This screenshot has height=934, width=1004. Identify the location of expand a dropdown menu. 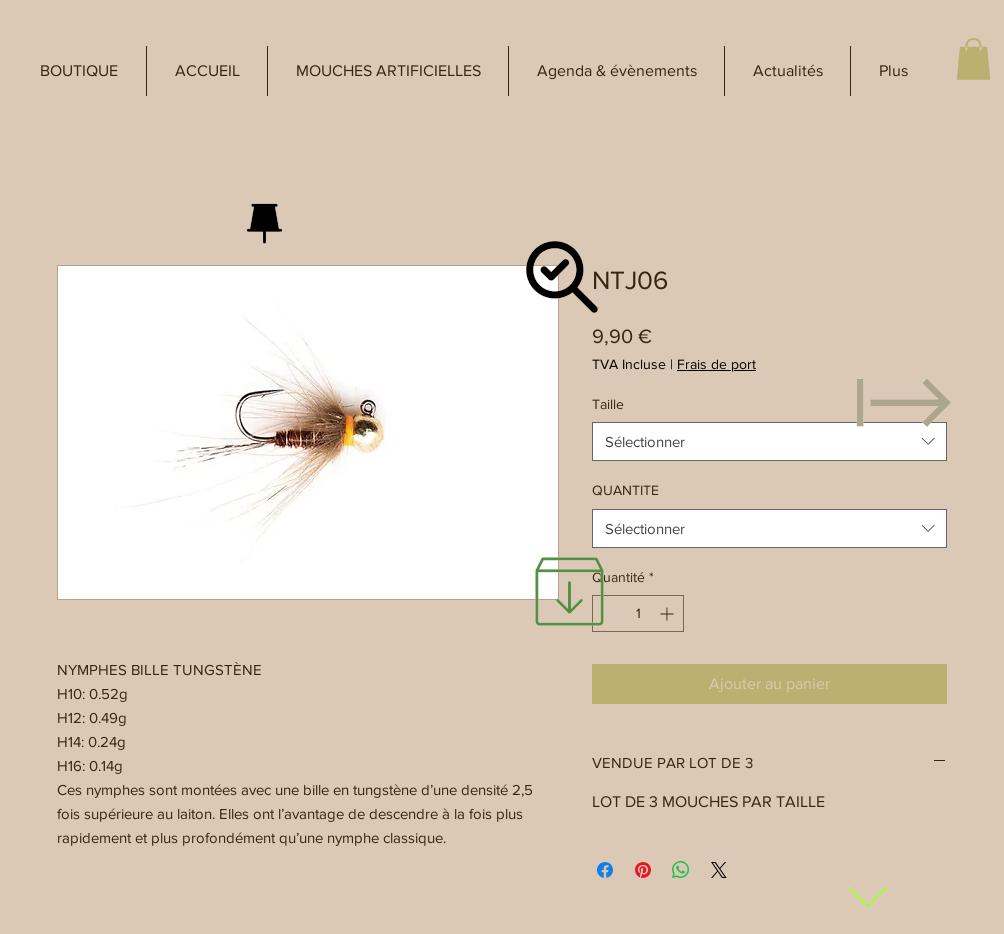
(867, 895).